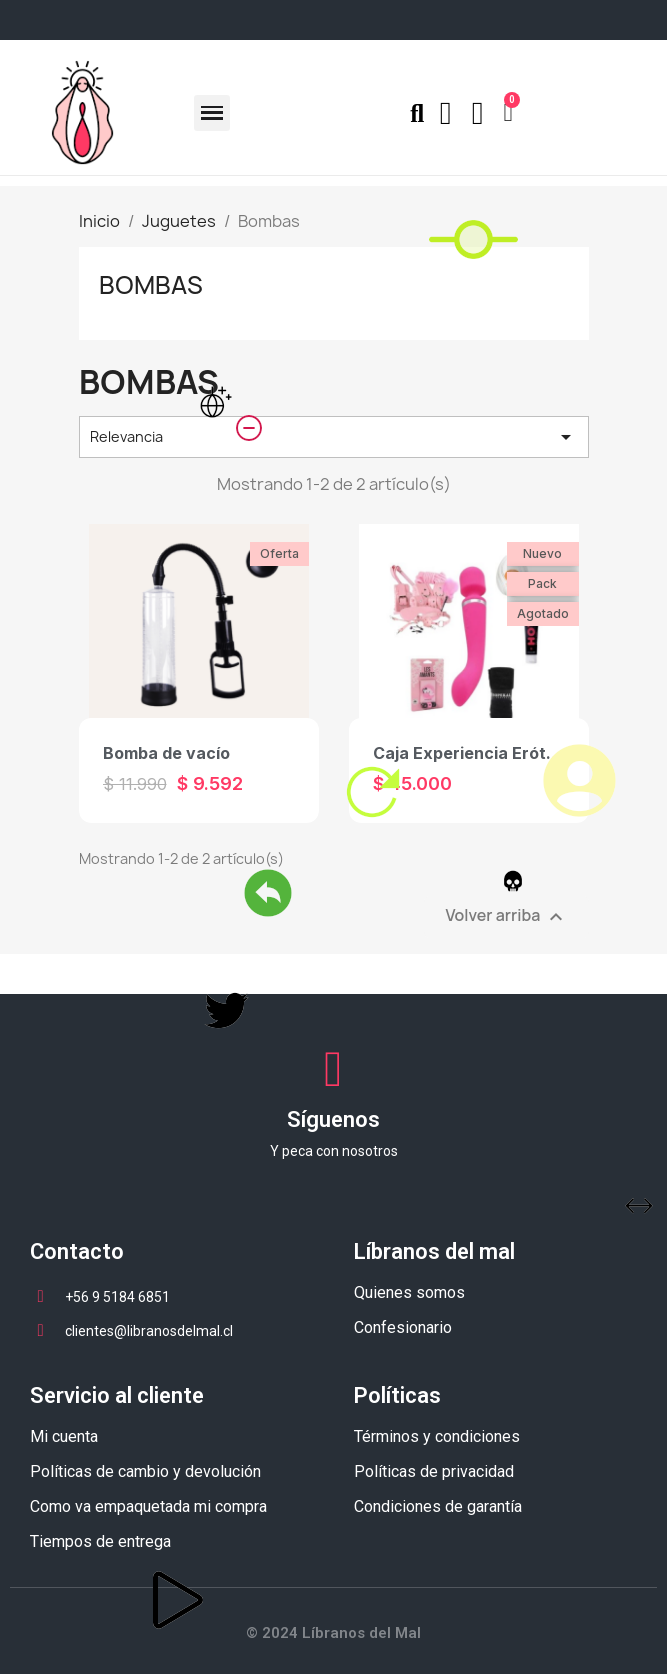  Describe the element at coordinates (513, 881) in the screenshot. I see `indicates danger or hazardous content` at that location.